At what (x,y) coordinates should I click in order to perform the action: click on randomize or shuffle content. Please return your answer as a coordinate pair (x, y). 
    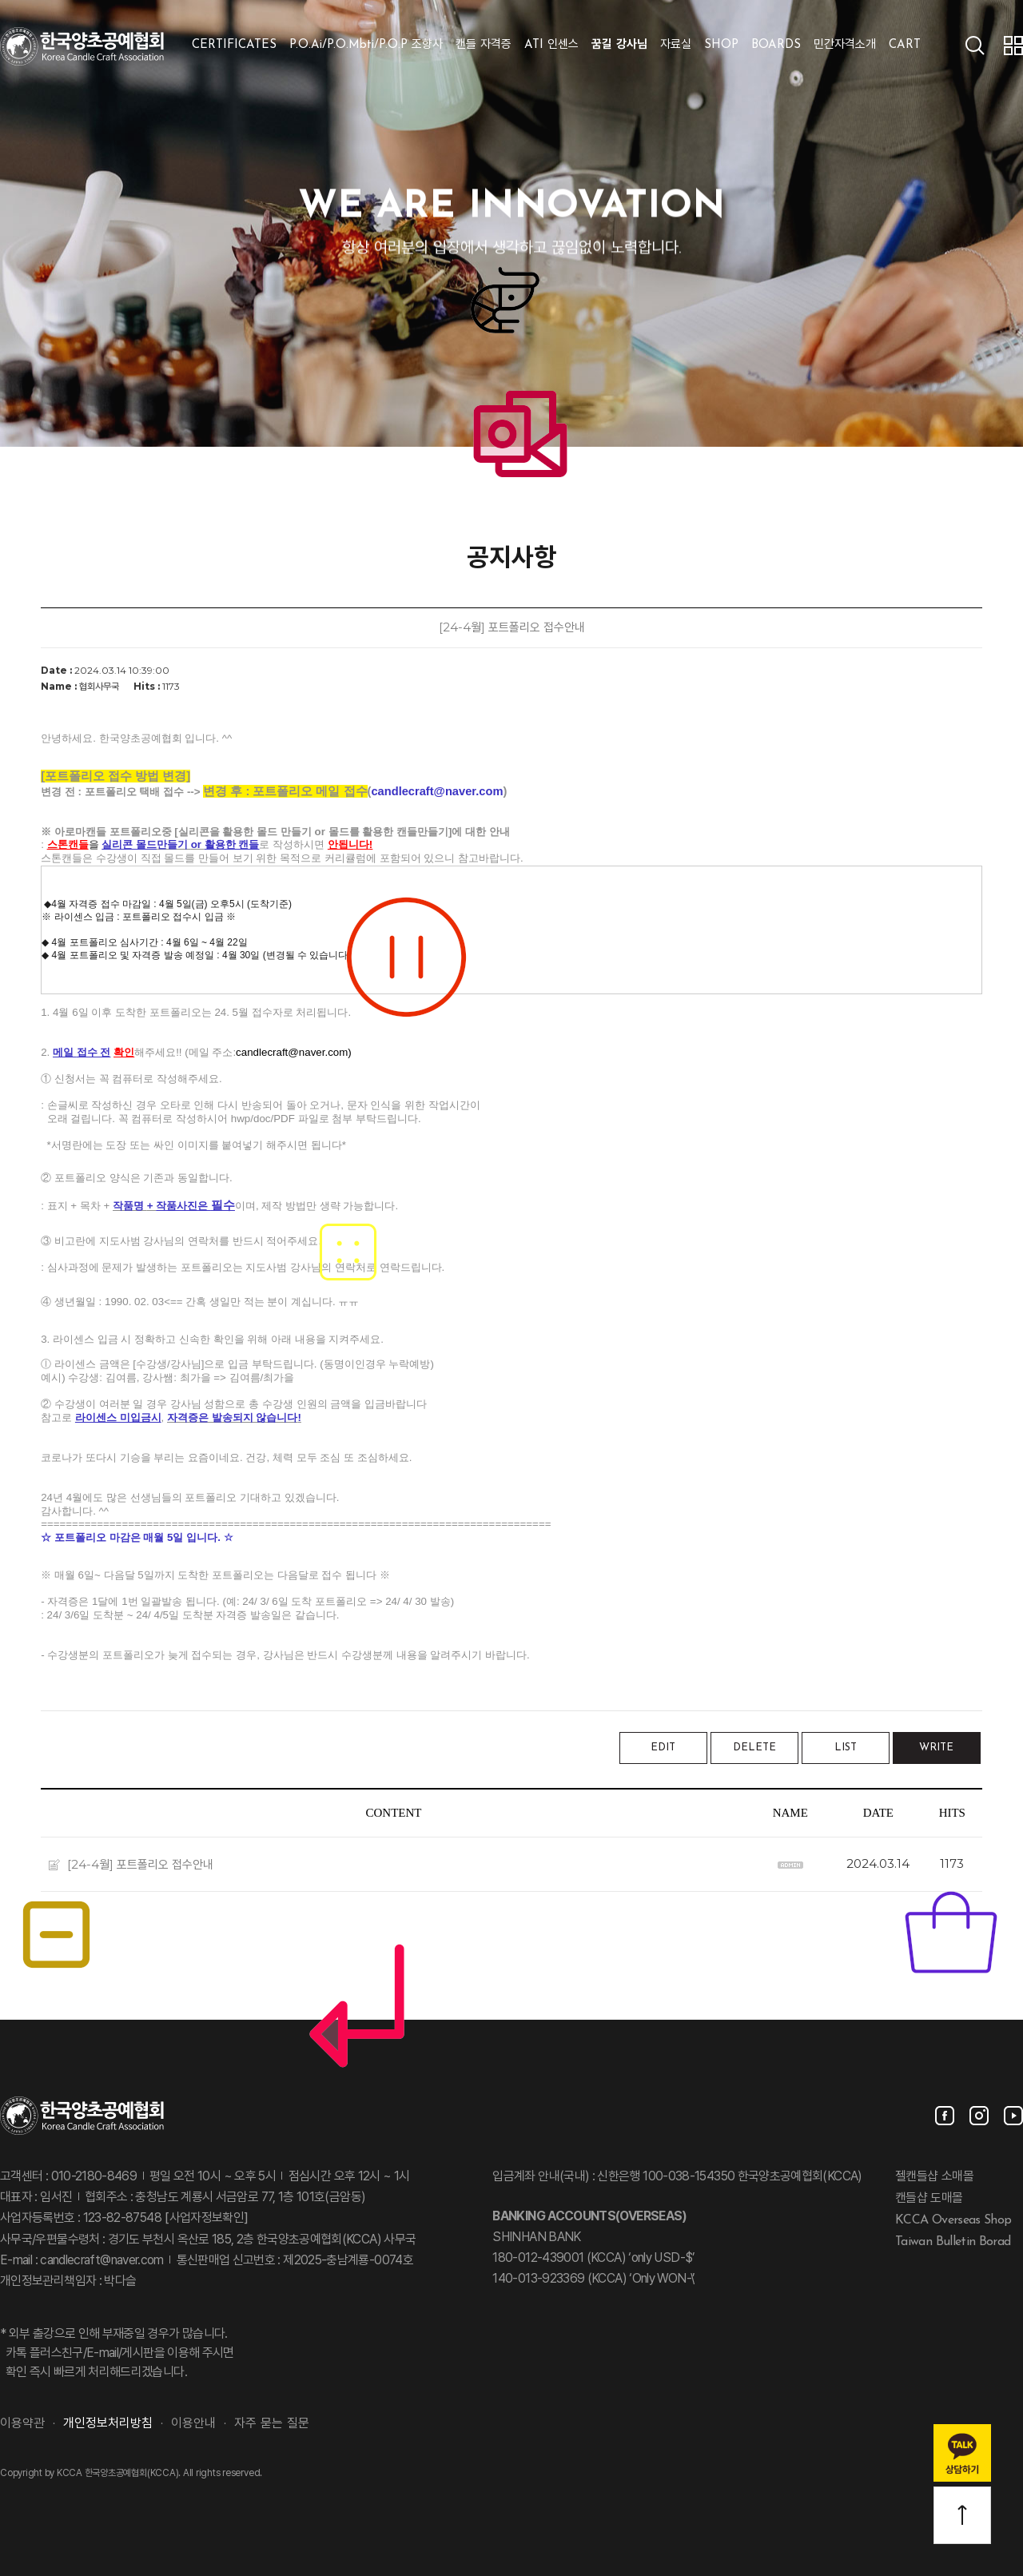
    Looking at the image, I should click on (348, 1252).